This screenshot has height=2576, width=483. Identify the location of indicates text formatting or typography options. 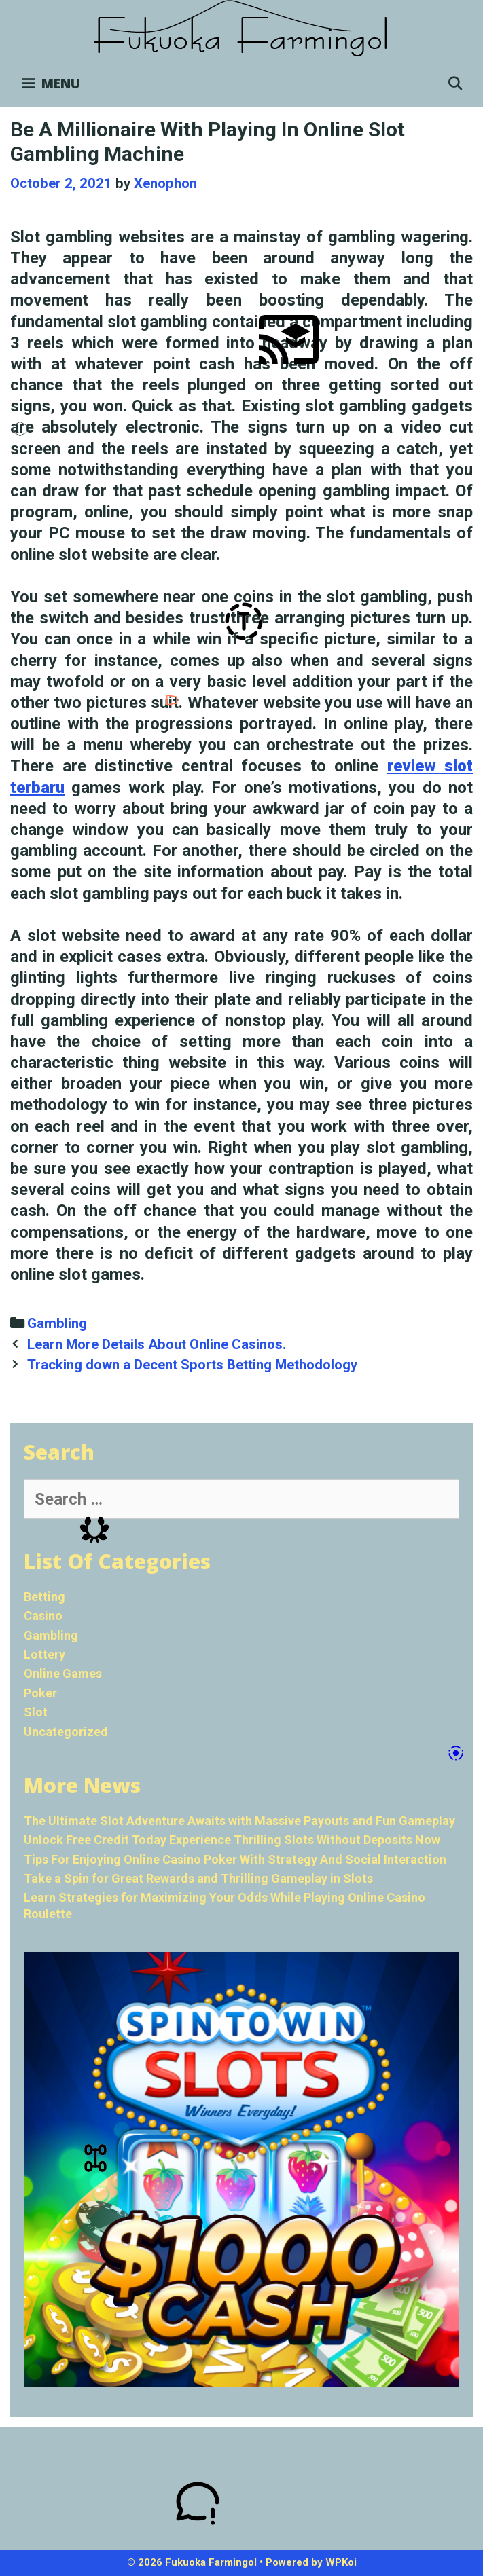
(244, 621).